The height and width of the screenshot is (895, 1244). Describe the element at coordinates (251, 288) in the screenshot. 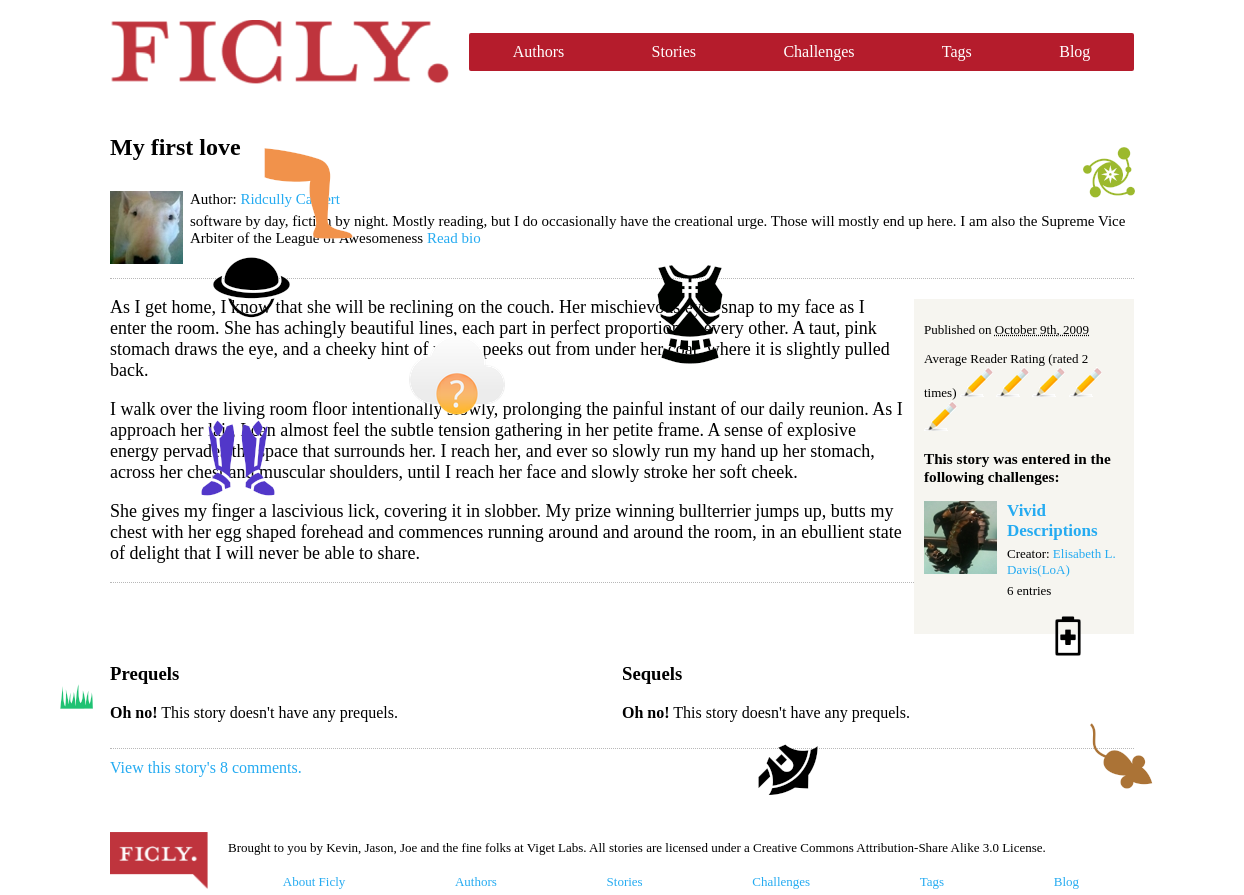

I see `select military or soldier class` at that location.